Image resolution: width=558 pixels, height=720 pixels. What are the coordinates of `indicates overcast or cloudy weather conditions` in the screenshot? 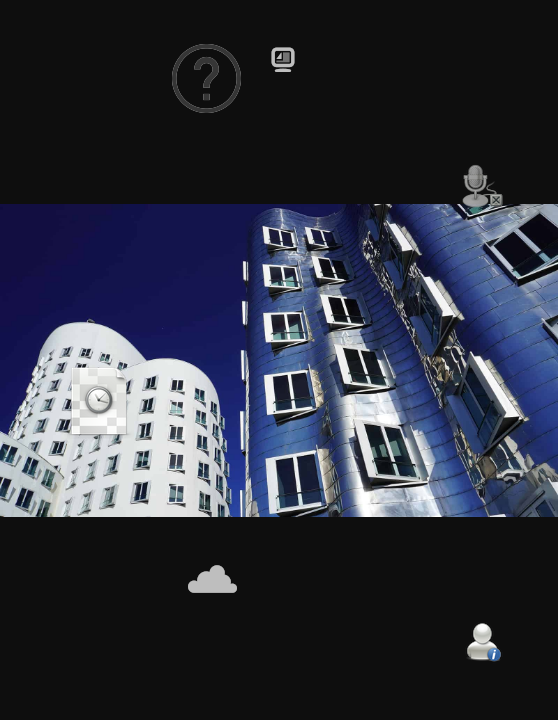 It's located at (212, 577).